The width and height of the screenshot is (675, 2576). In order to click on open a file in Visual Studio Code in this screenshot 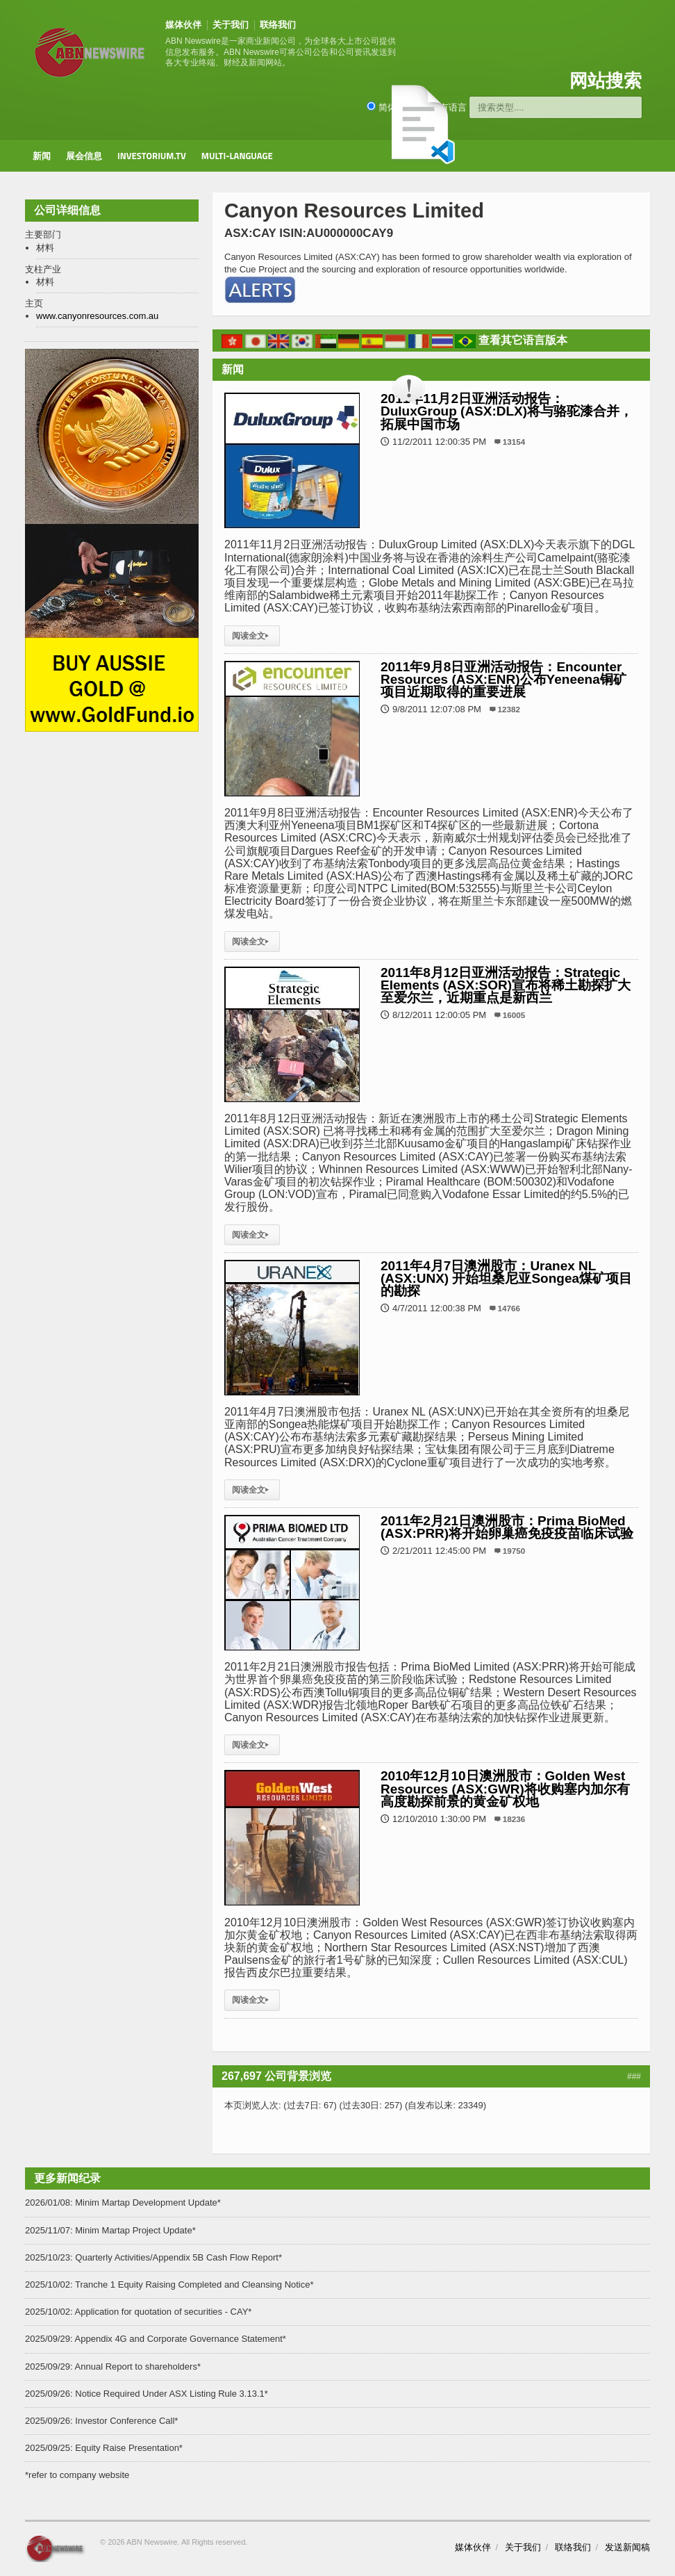, I will do `click(419, 124)`.